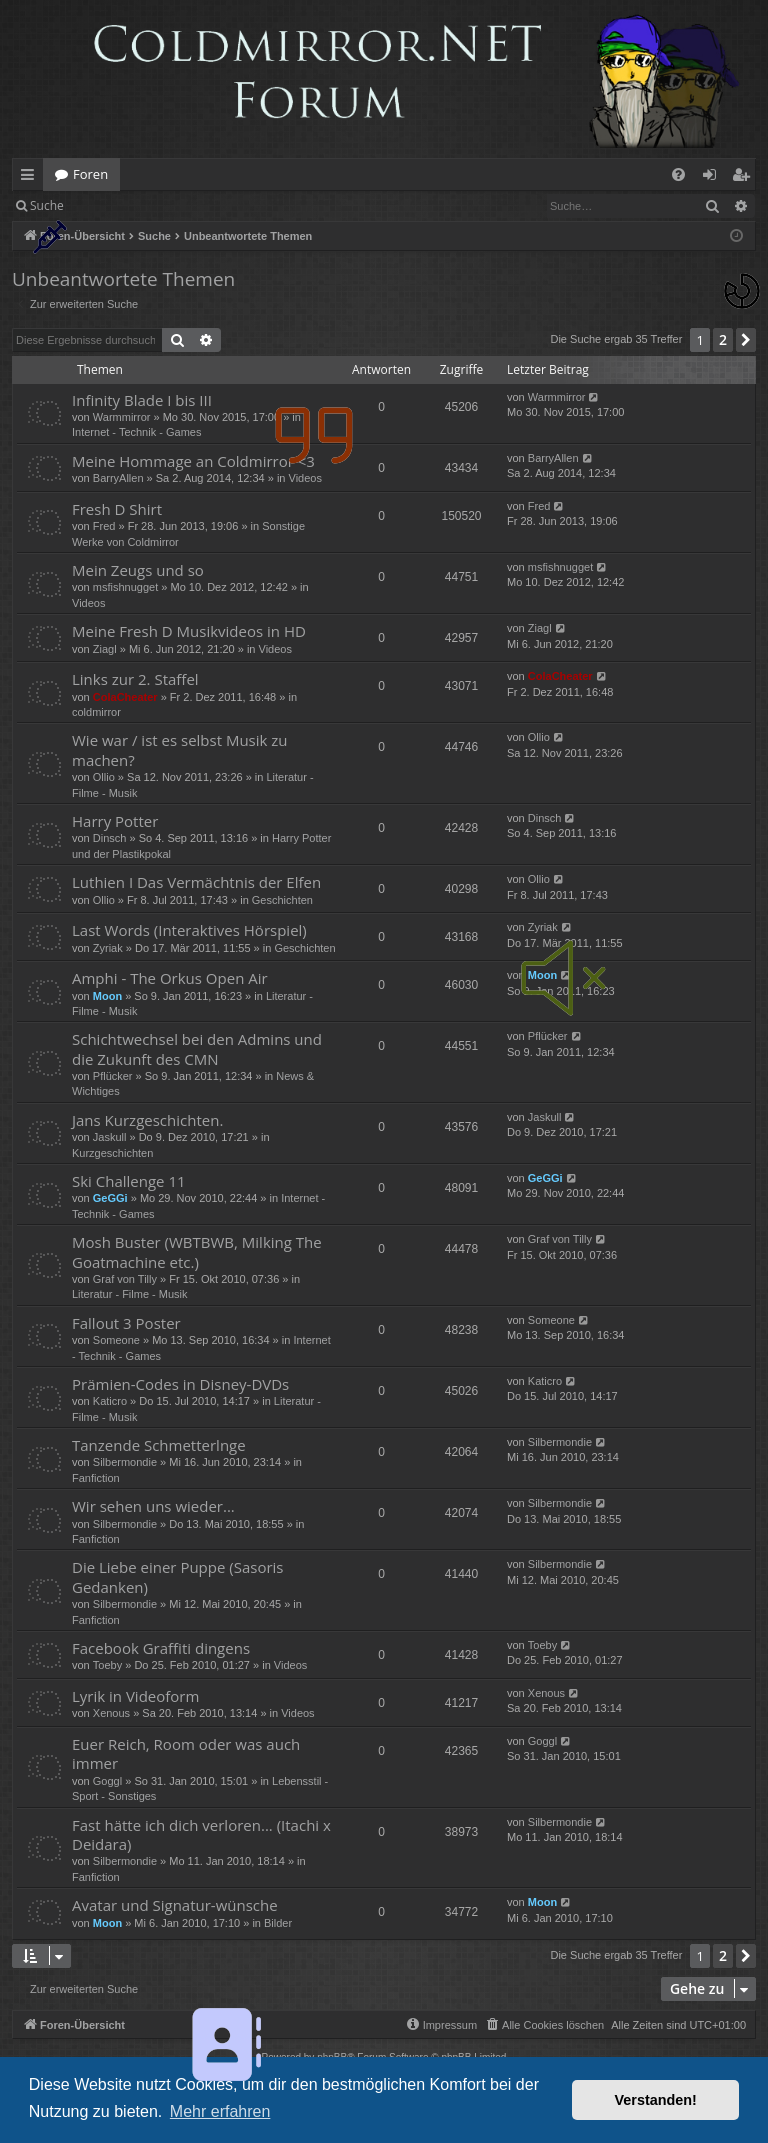 Image resolution: width=768 pixels, height=2143 pixels. I want to click on insert a block quote, so click(314, 434).